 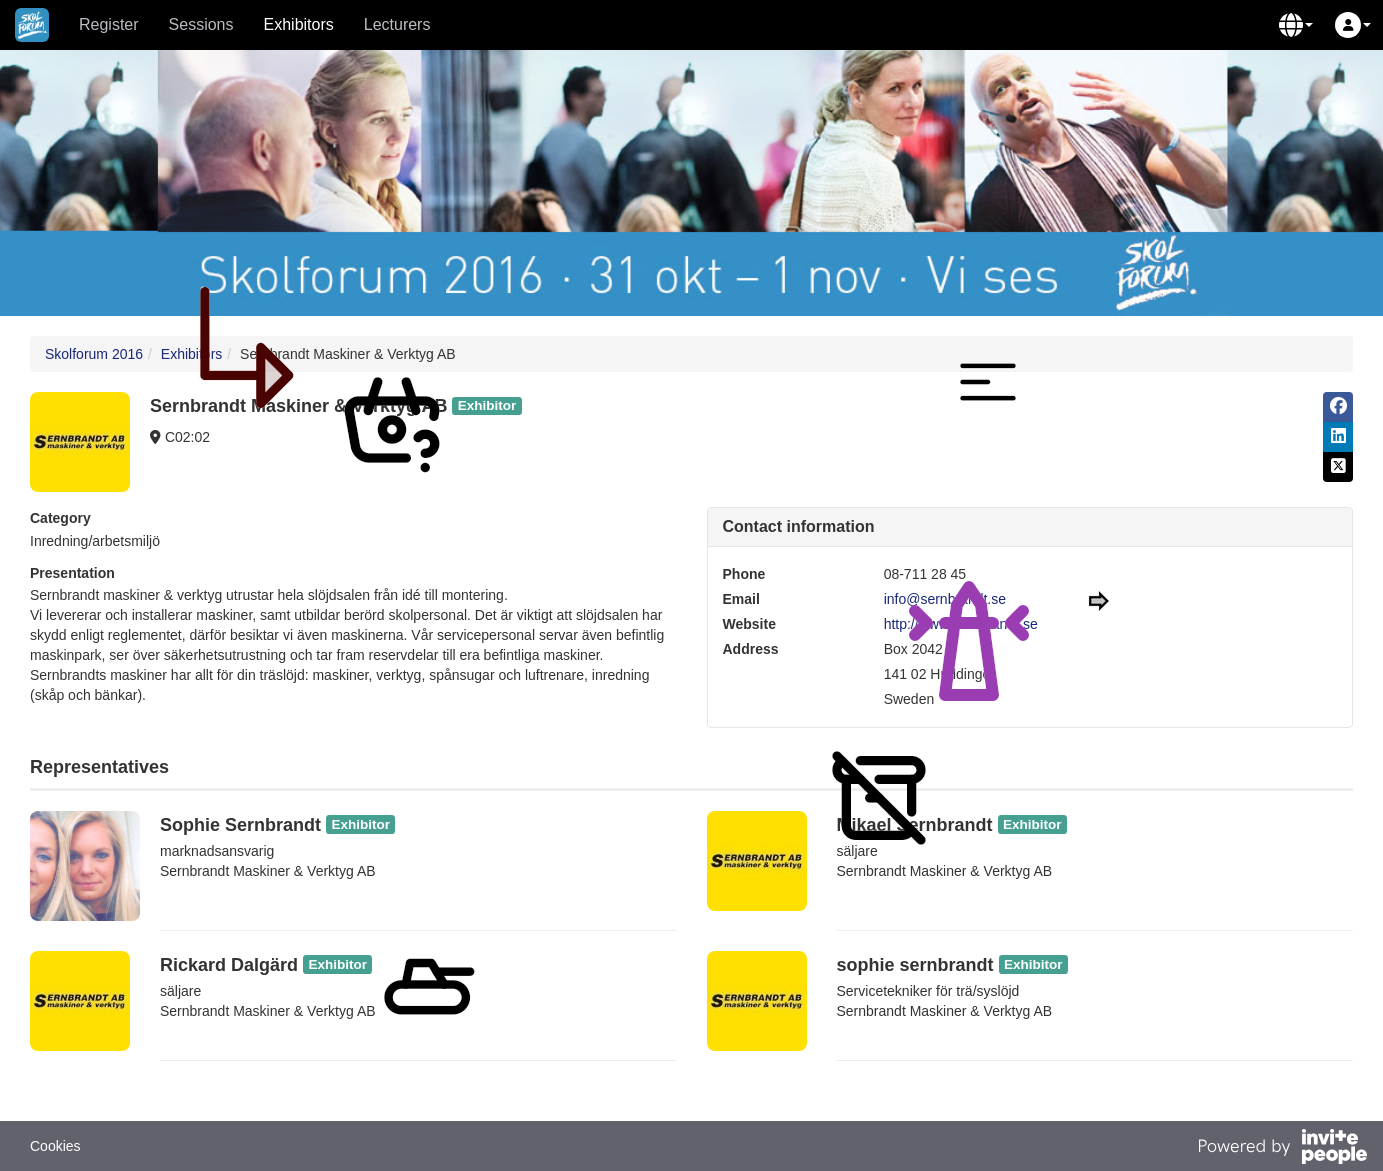 What do you see at coordinates (1099, 601) in the screenshot?
I see `forward an email or message` at bounding box center [1099, 601].